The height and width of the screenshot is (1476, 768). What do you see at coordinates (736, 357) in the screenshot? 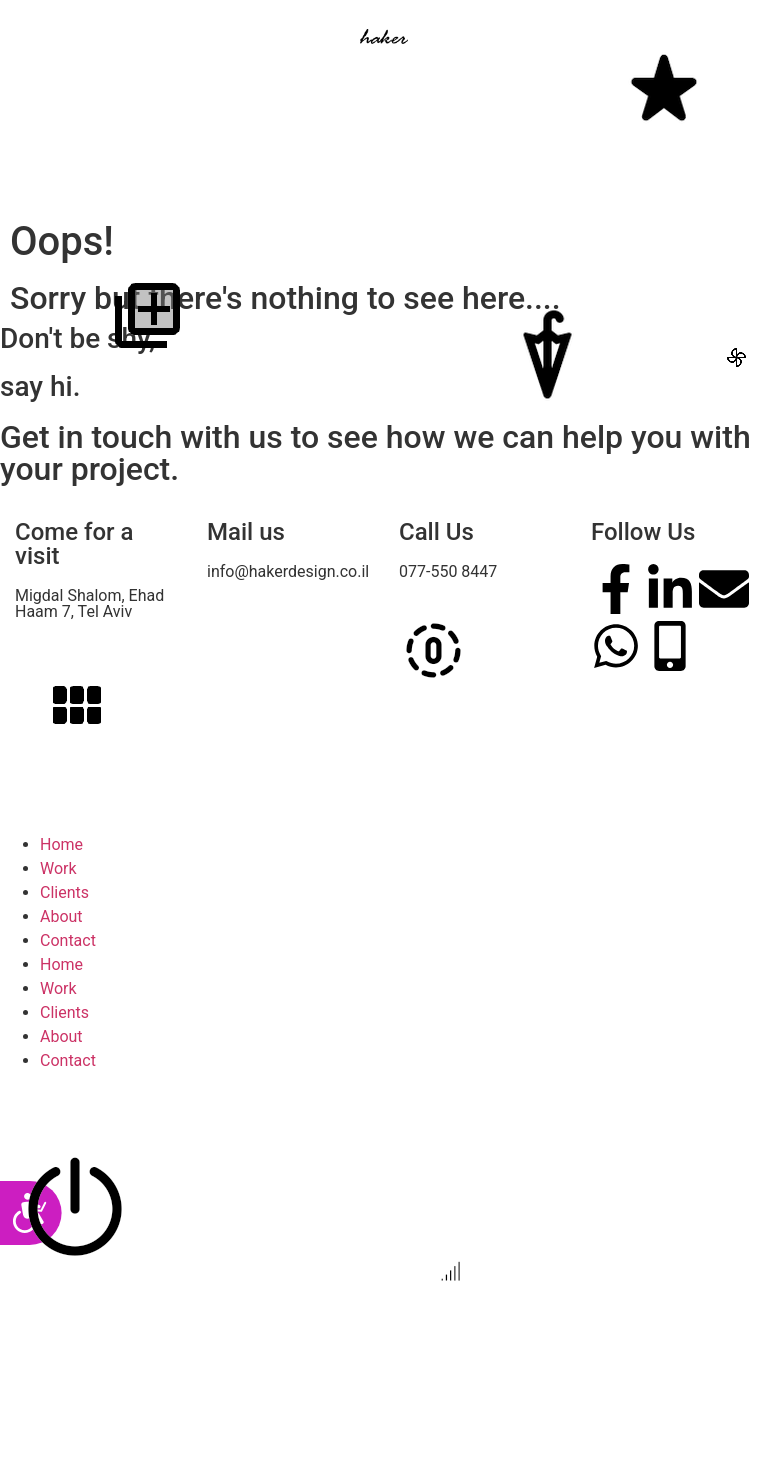
I see `access toys or games category` at bounding box center [736, 357].